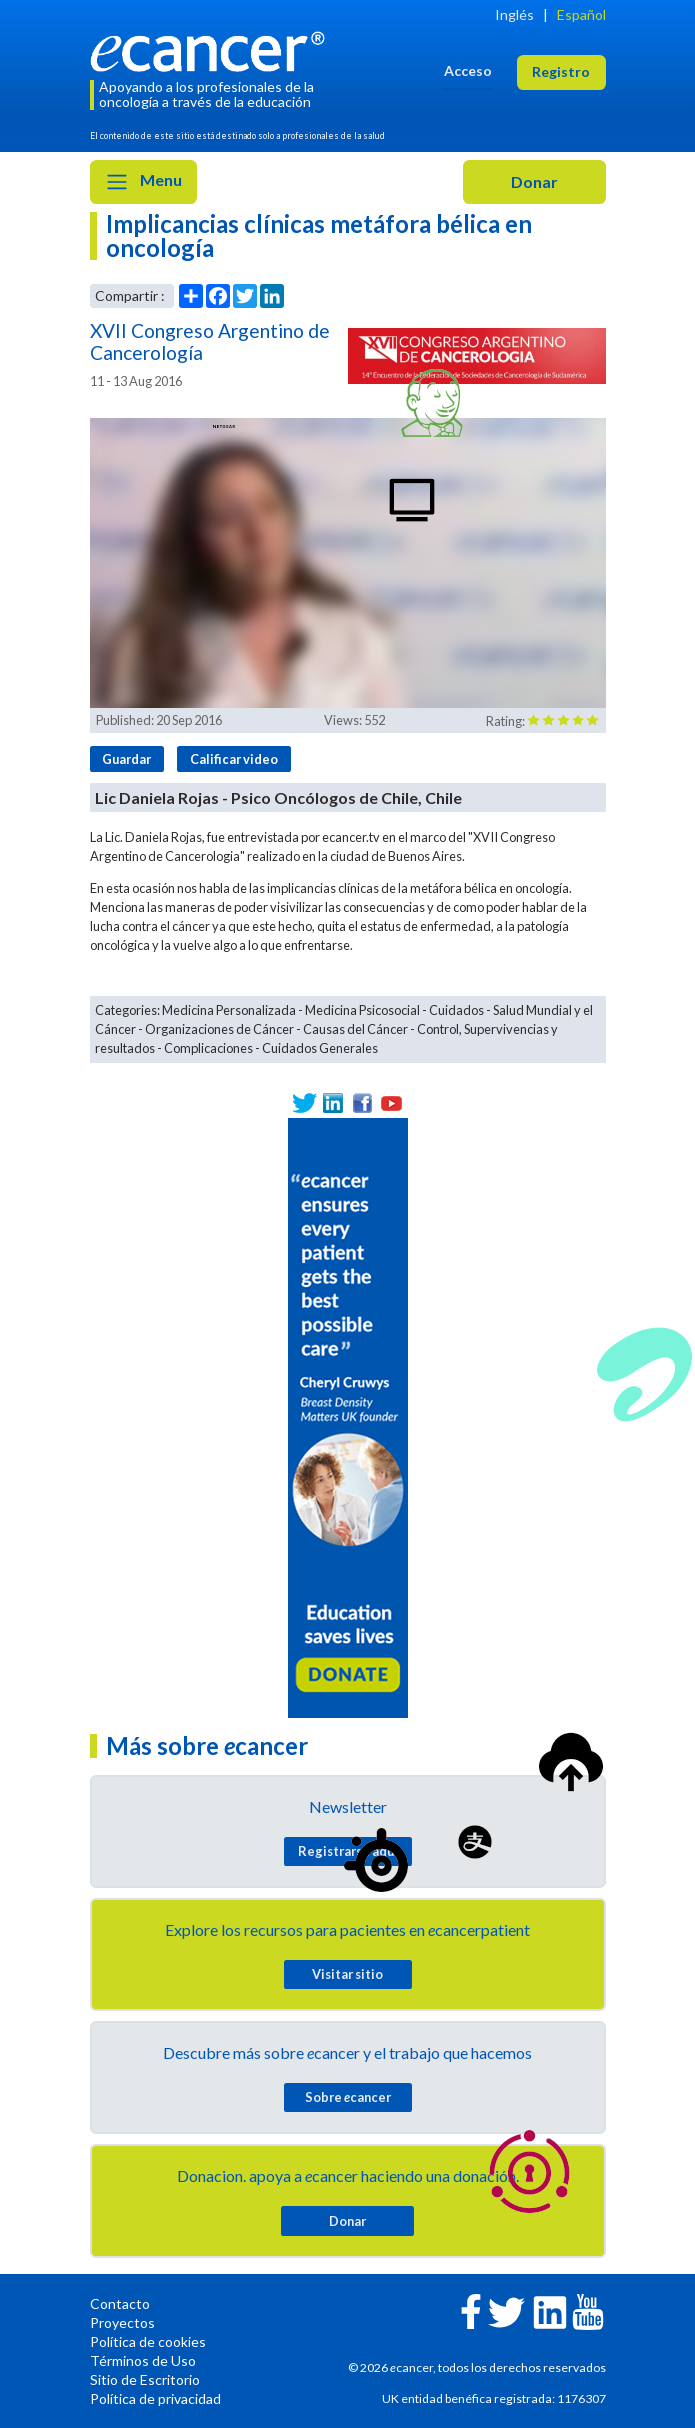  Describe the element at coordinates (571, 1762) in the screenshot. I see `upload file to cloud storage` at that location.